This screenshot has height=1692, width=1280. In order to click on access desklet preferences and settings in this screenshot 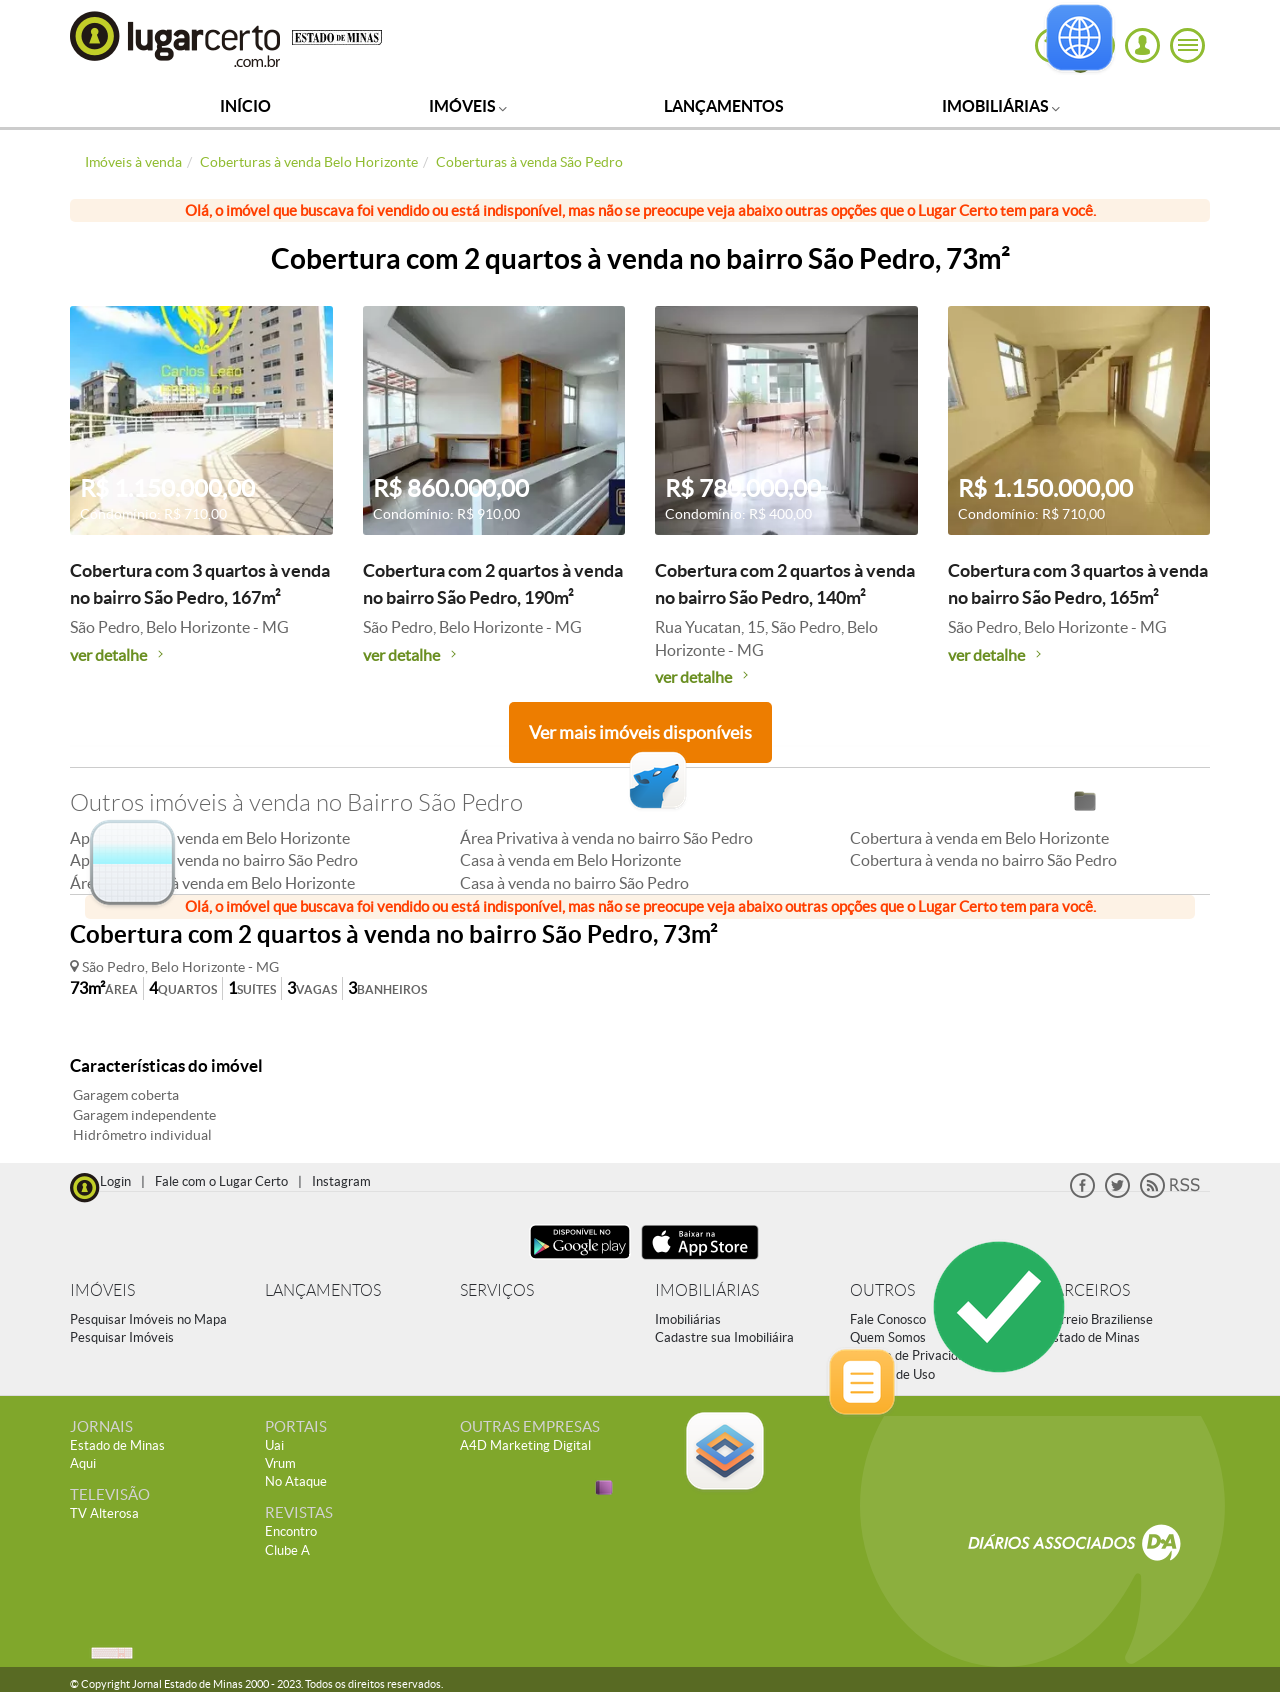, I will do `click(862, 1383)`.